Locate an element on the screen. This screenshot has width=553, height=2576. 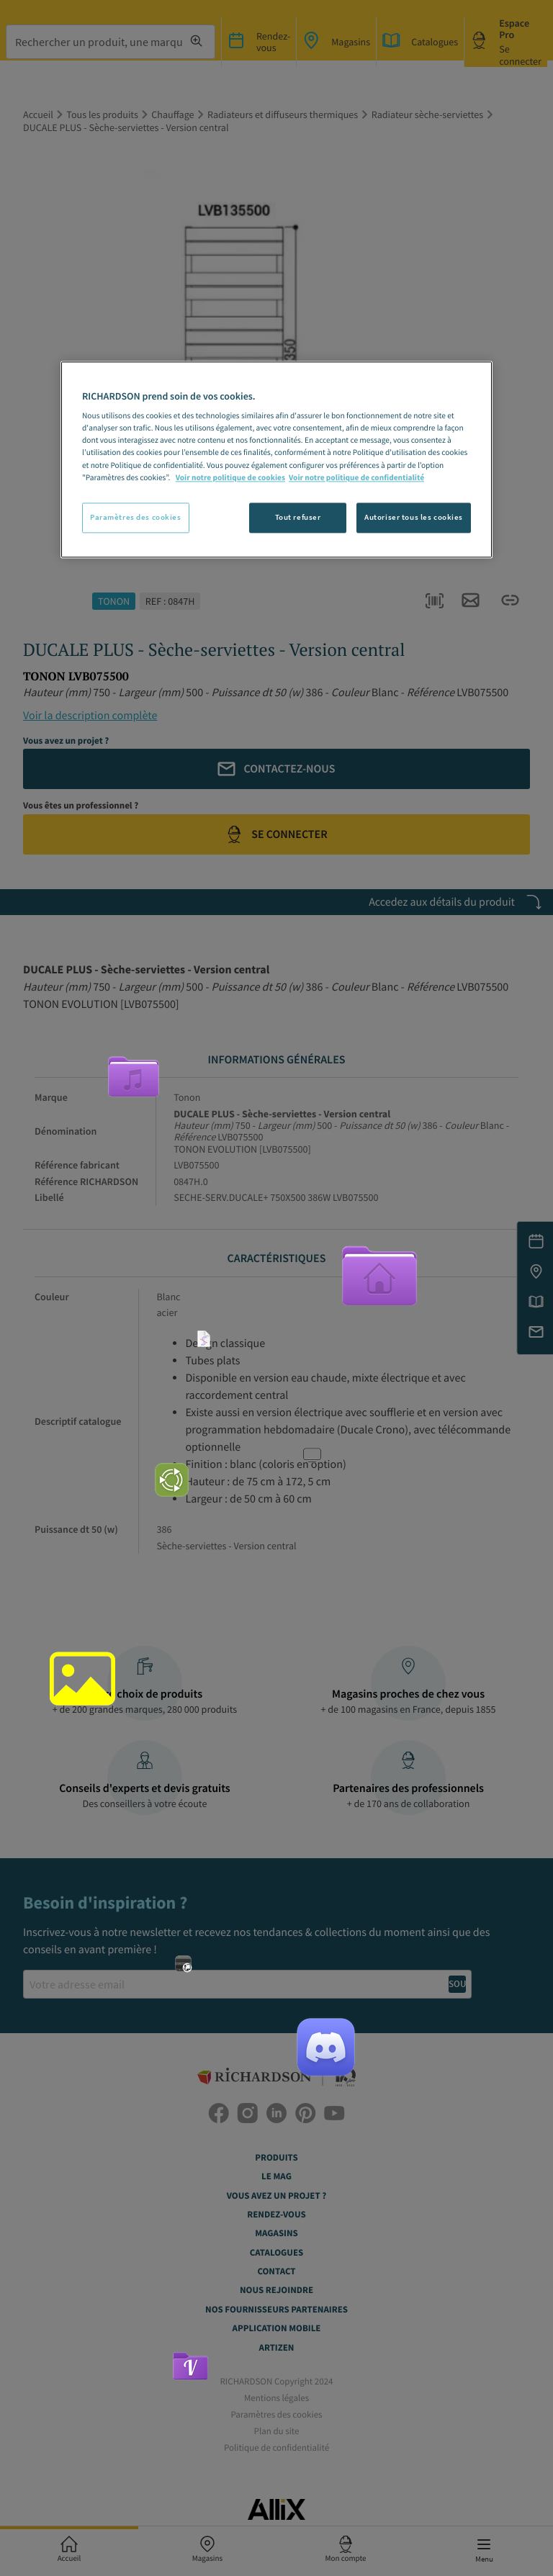
open photo viewer application is located at coordinates (82, 1680).